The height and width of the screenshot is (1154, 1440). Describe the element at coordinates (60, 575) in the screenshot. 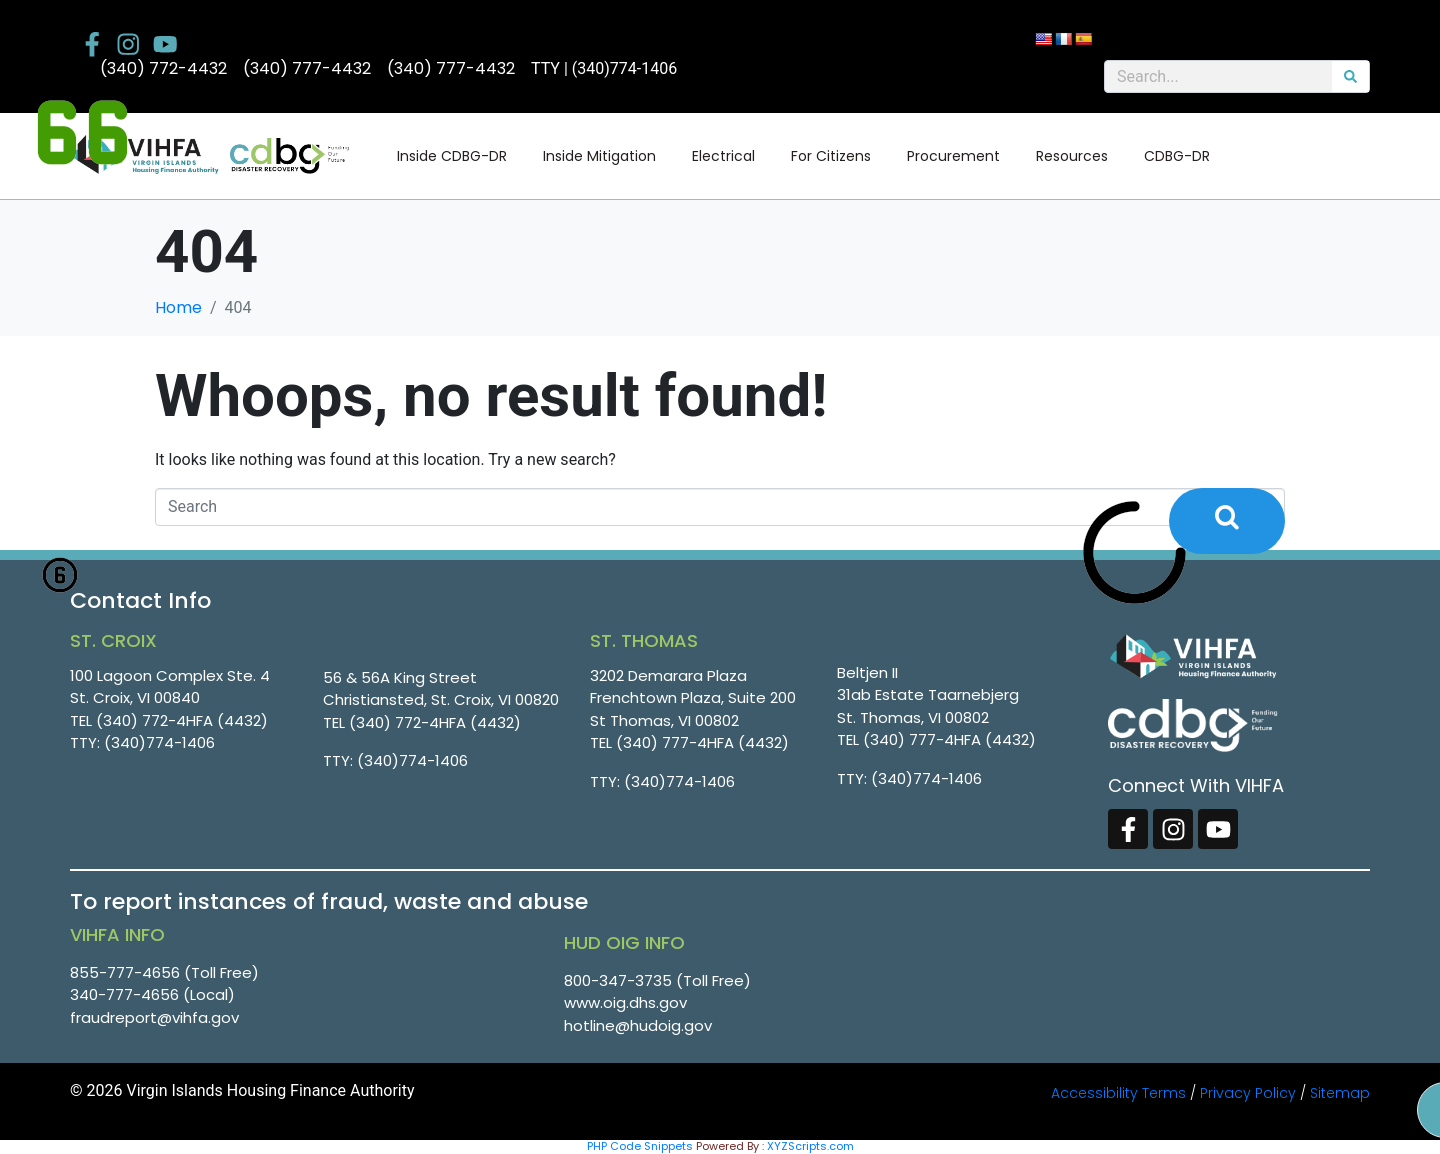

I see `indicates step 6 in a multi-step process` at that location.